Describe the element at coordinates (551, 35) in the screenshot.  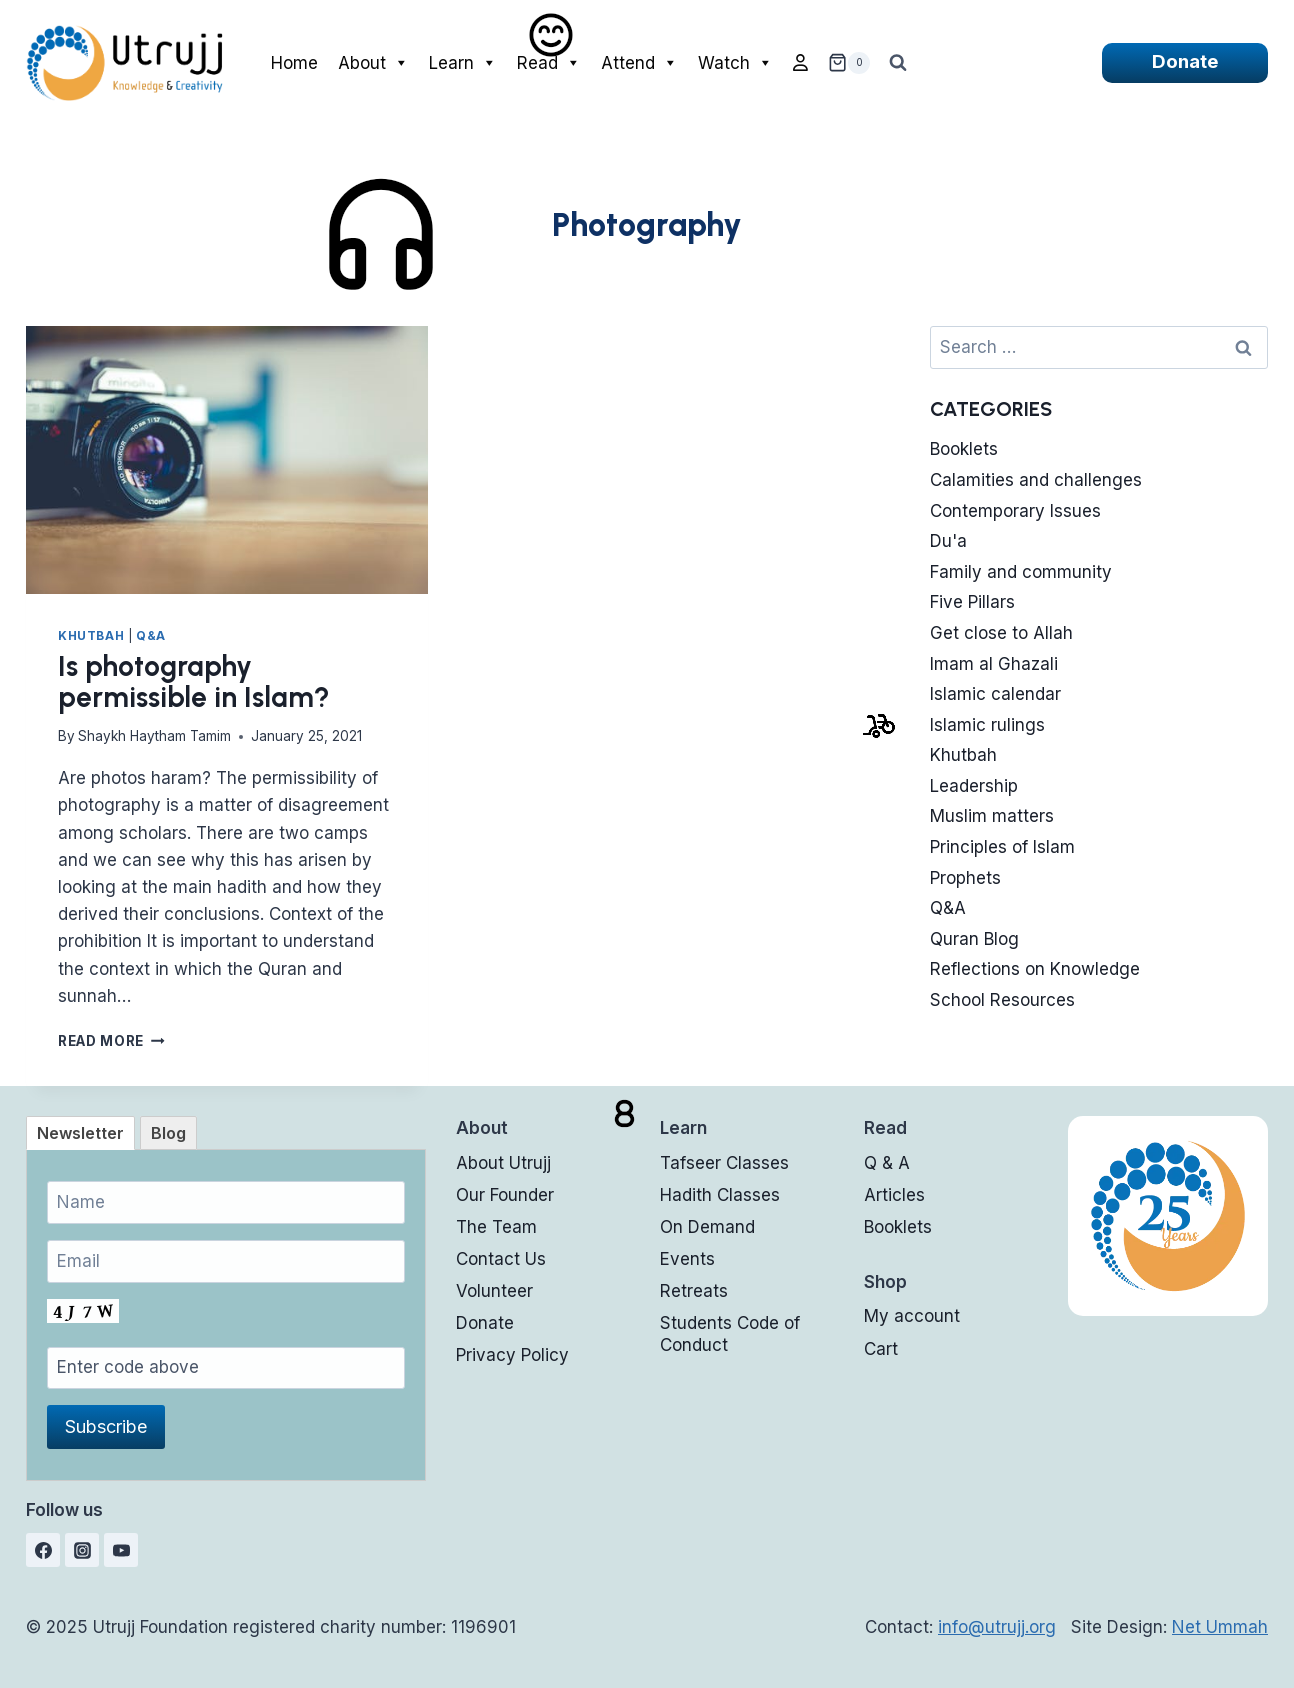
I see `add a positive reaction or emoji` at that location.